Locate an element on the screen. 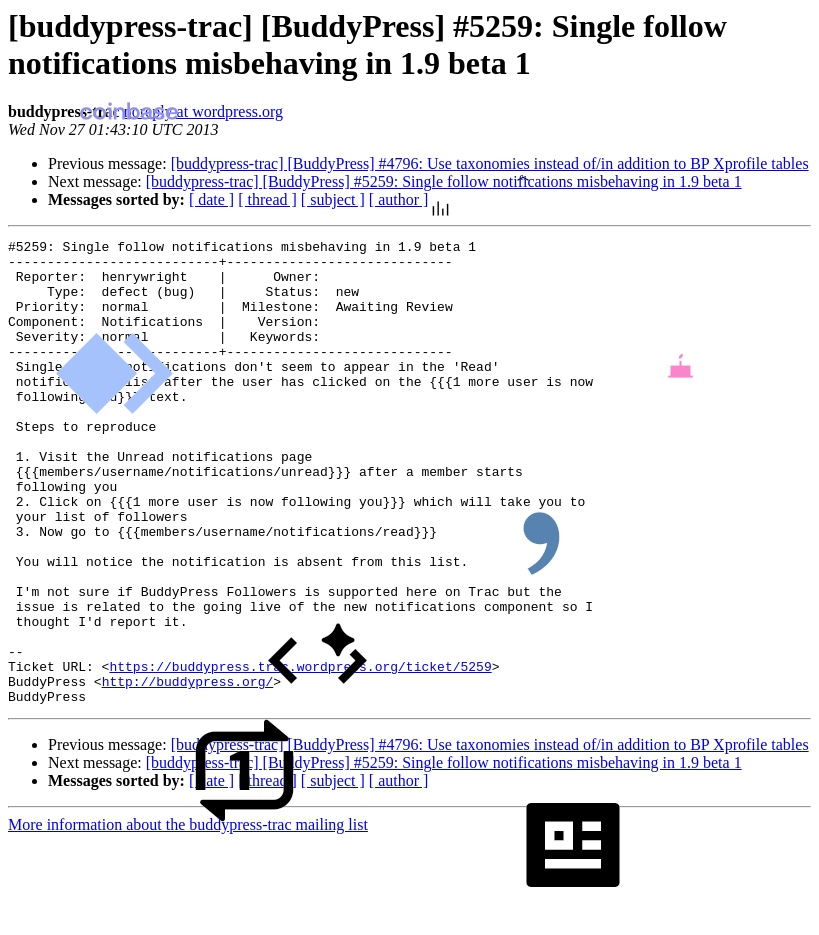 The height and width of the screenshot is (935, 819). open AnyDesk remote desktop application is located at coordinates (114, 373).